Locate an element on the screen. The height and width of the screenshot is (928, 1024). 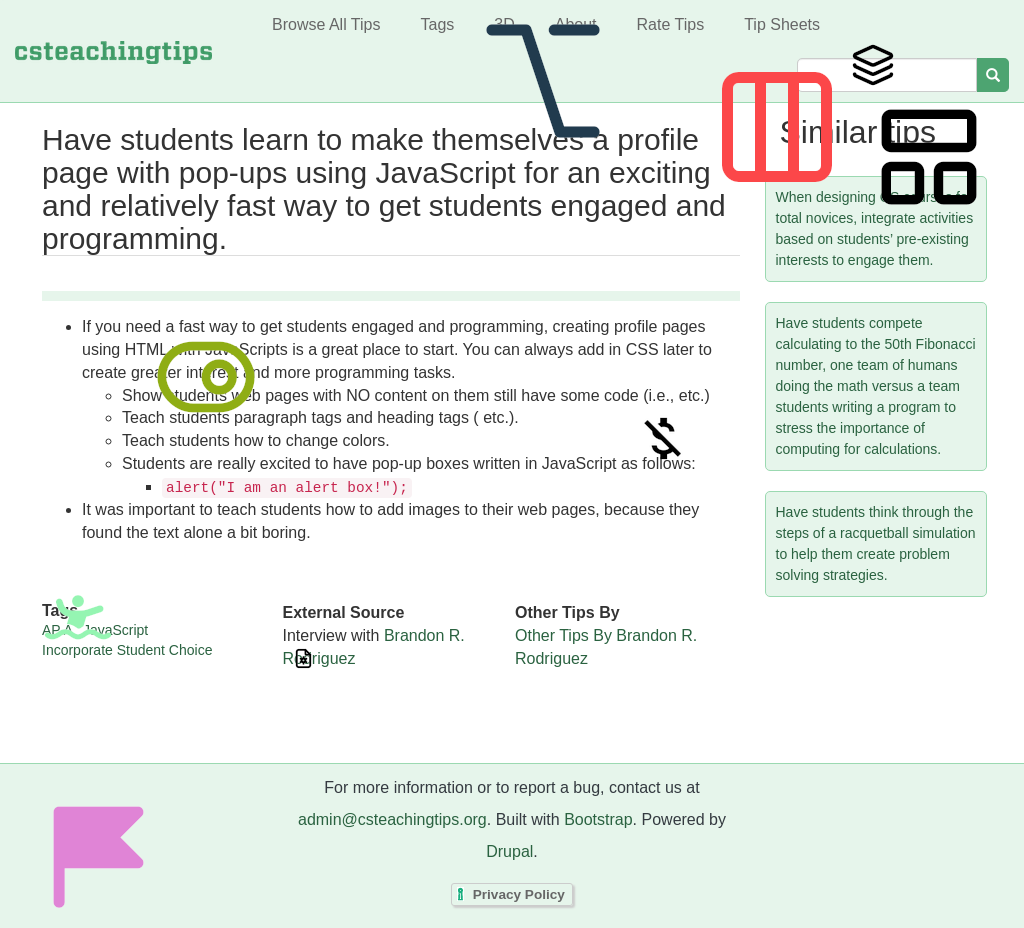
indicates no cost or free item is located at coordinates (662, 438).